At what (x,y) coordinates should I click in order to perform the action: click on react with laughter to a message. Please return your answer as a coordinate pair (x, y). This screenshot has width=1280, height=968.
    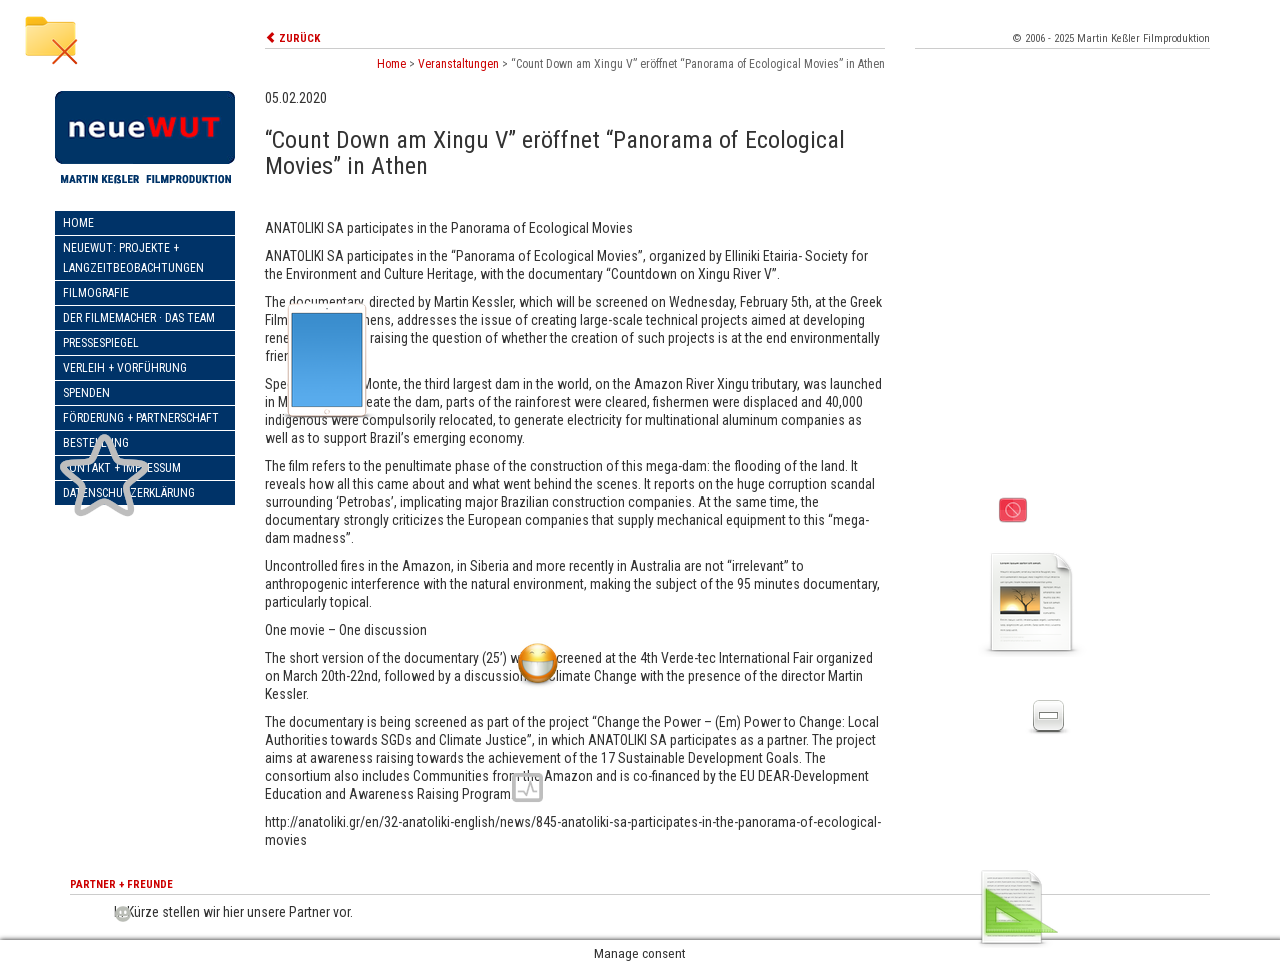
    Looking at the image, I should click on (538, 665).